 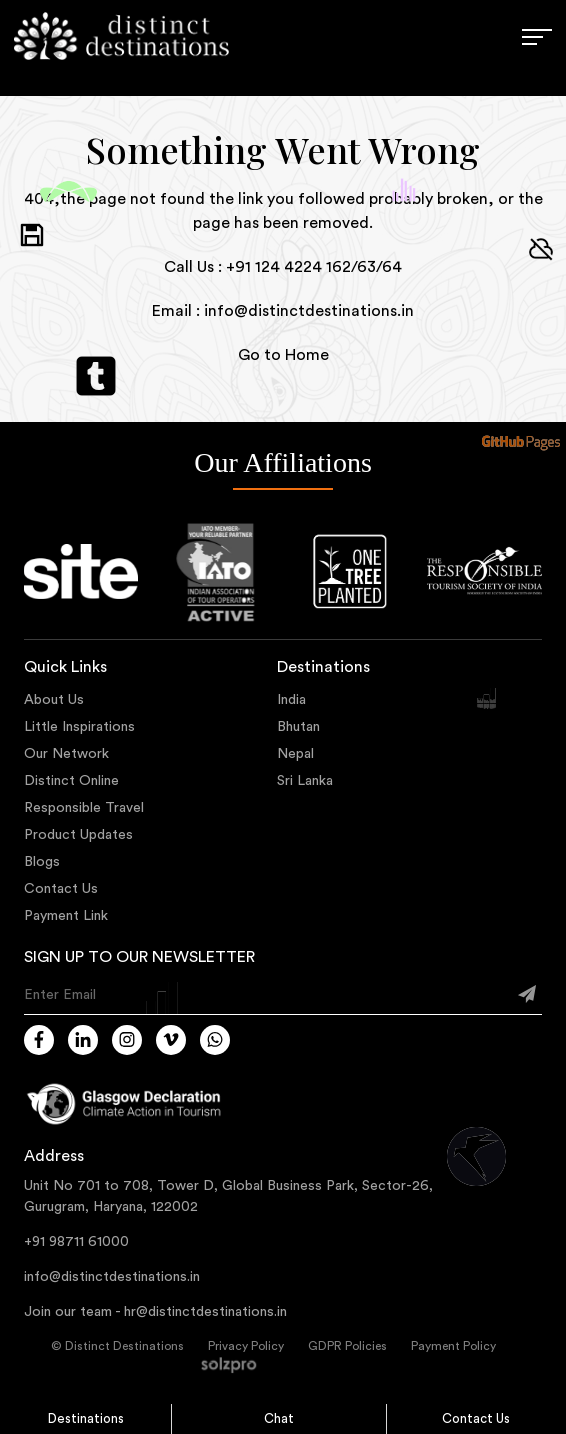 I want to click on indicates no cloud connection or offline status, so click(x=541, y=249).